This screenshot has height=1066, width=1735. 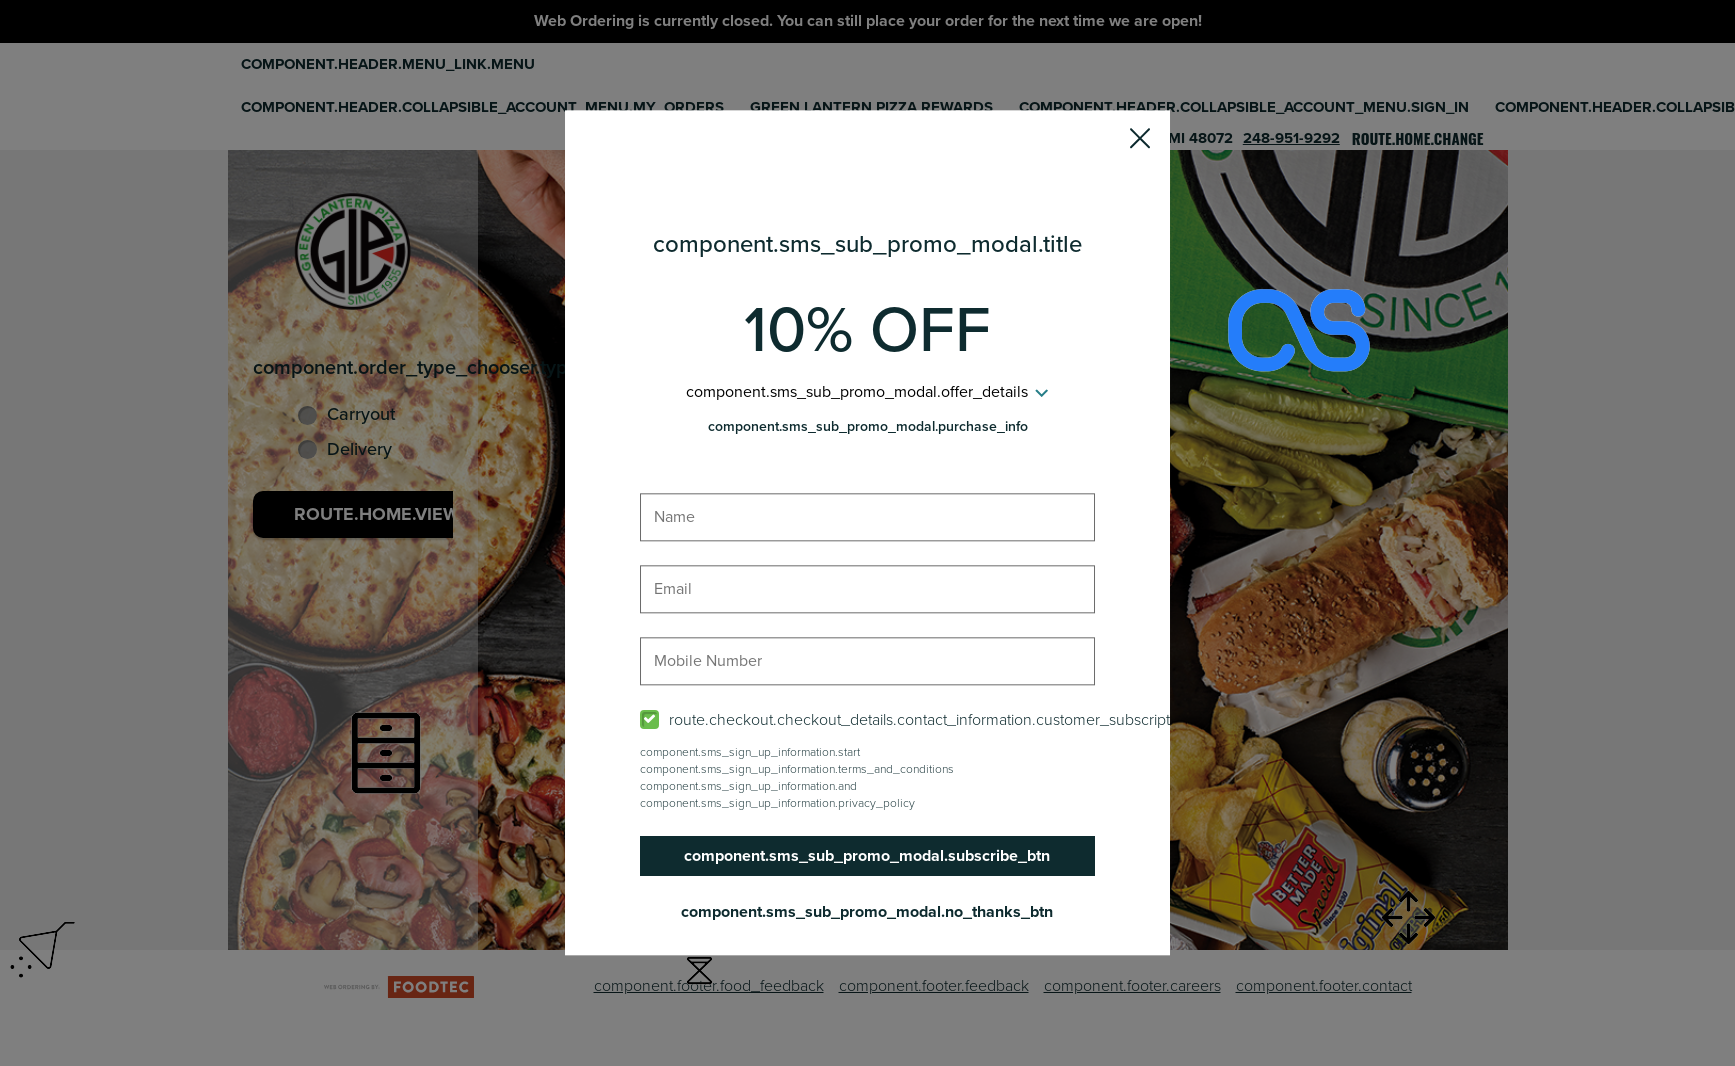 What do you see at coordinates (1408, 917) in the screenshot?
I see `expand content in all directions` at bounding box center [1408, 917].